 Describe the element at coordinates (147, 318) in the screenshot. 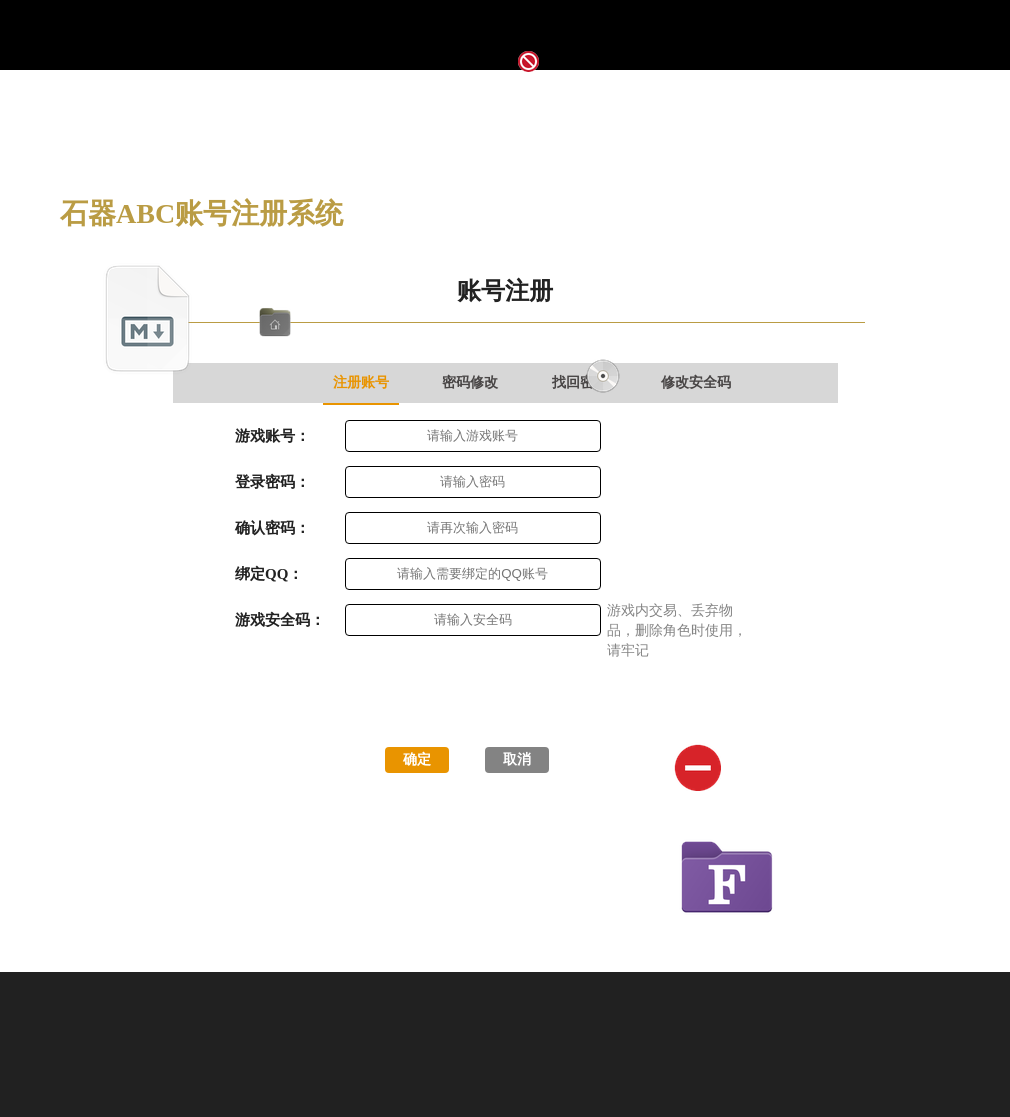

I see `a markdown text file` at that location.